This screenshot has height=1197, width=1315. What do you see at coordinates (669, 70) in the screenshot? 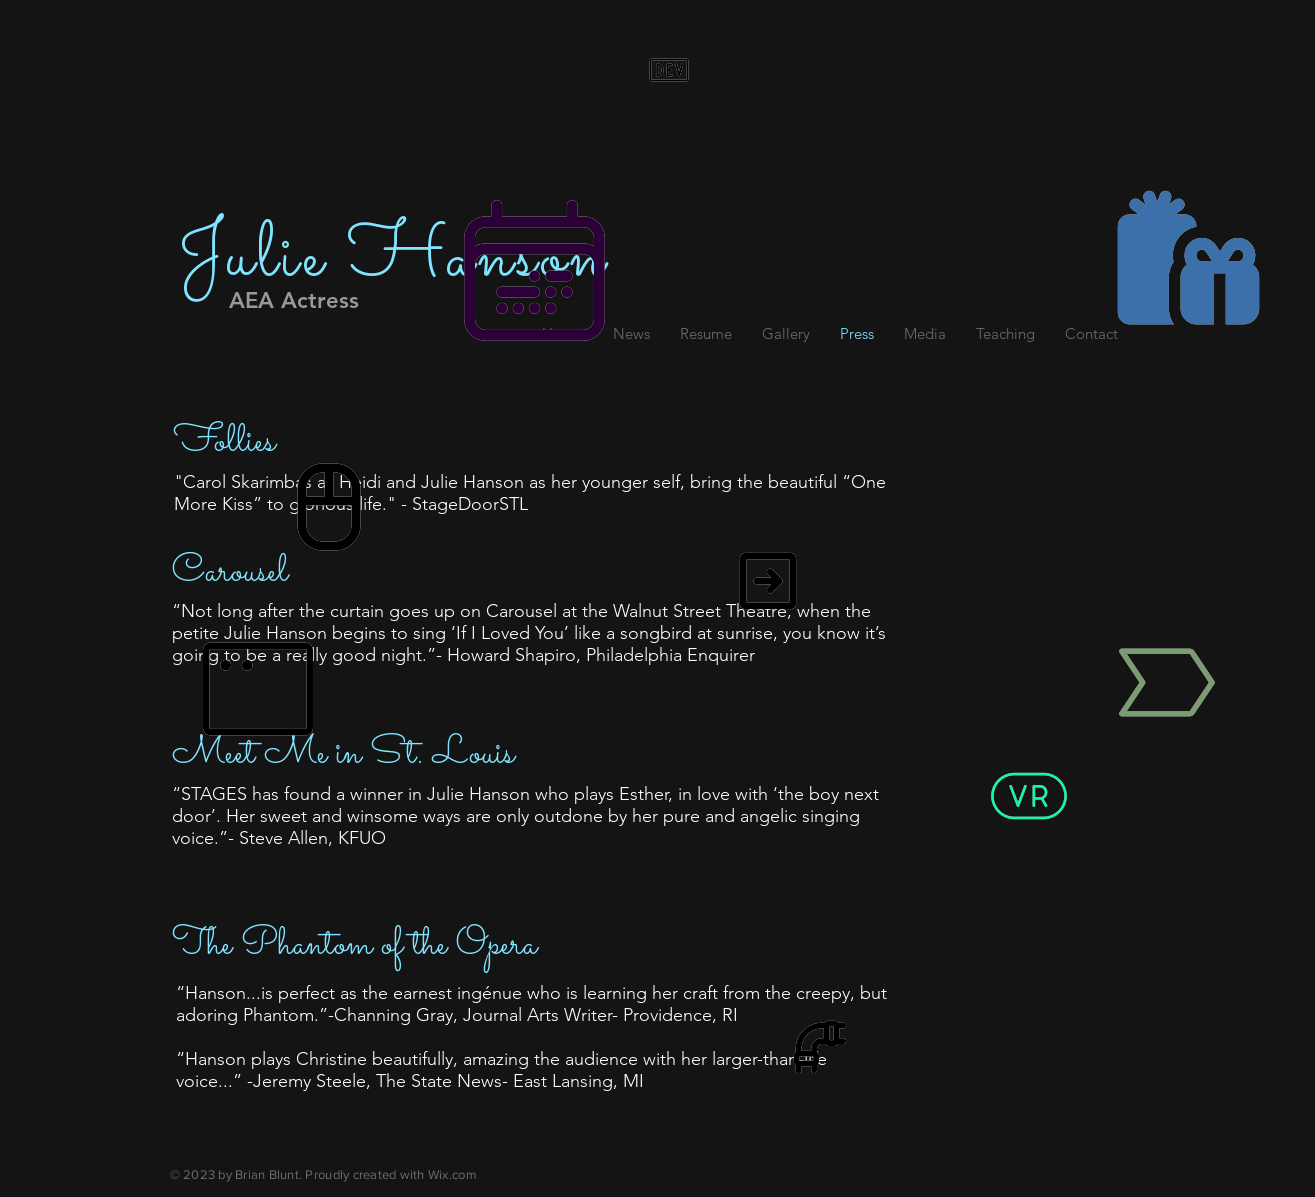
I see `visit the DEV Community platform` at bounding box center [669, 70].